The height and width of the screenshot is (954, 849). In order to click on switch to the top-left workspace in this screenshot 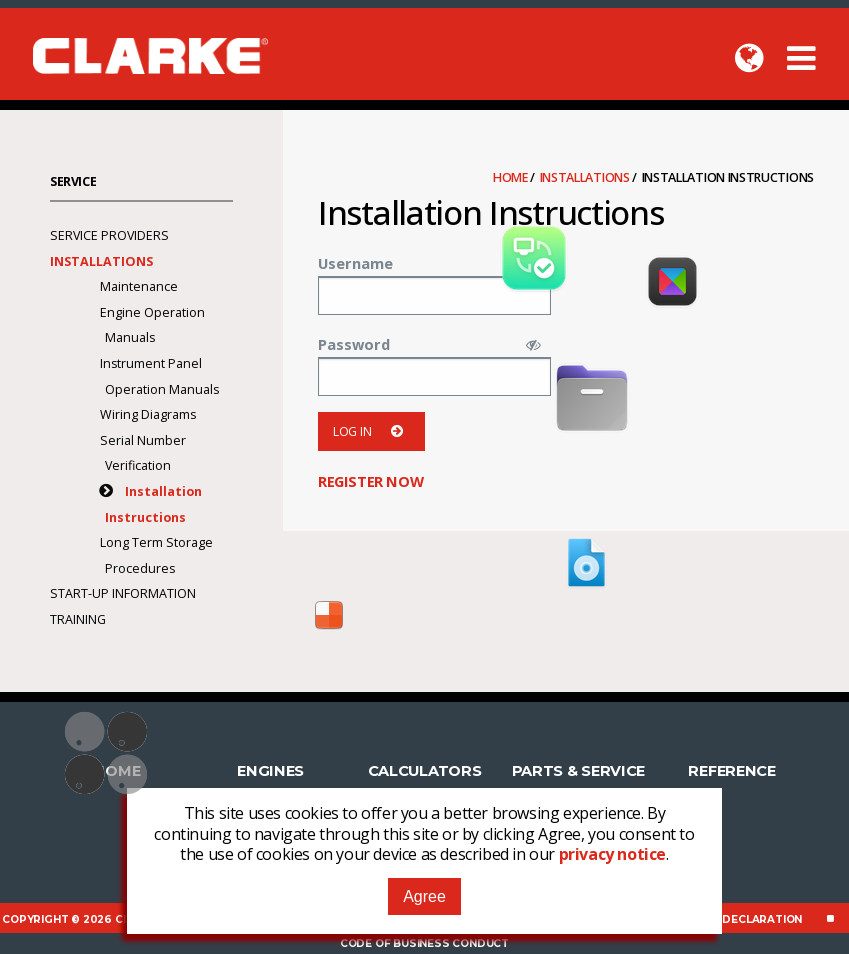, I will do `click(329, 615)`.